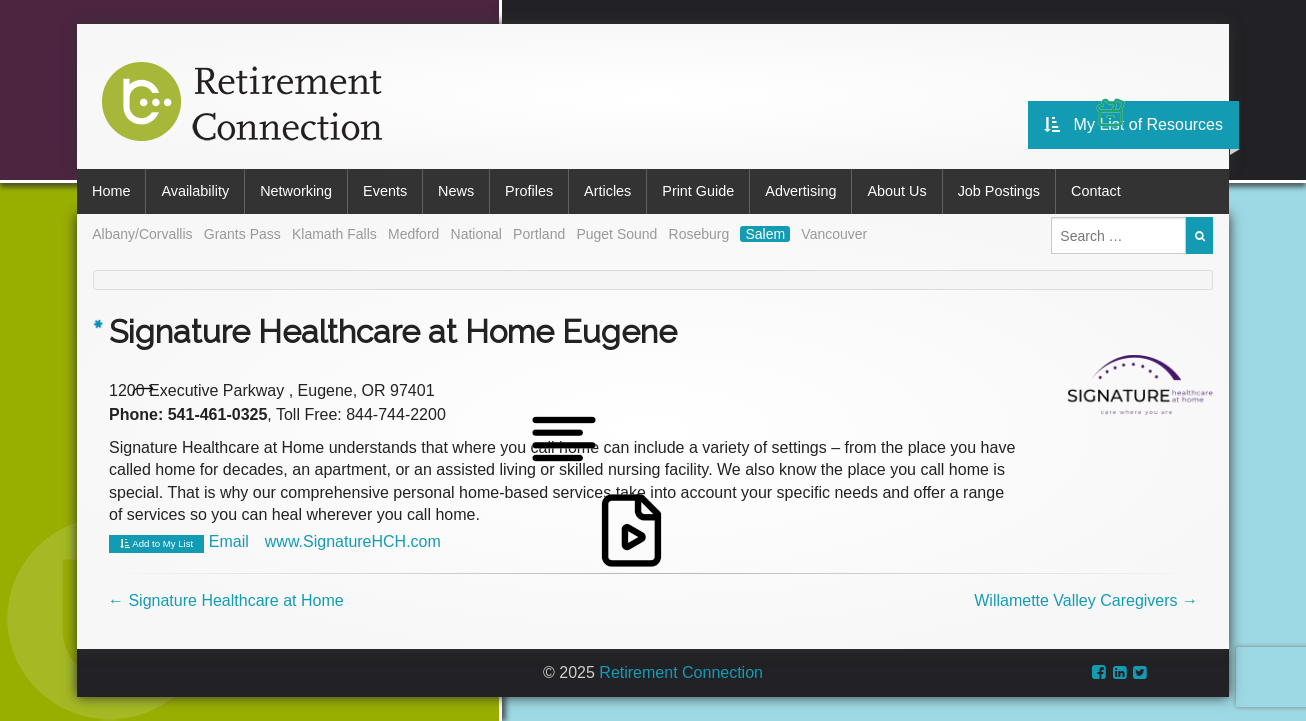 This screenshot has height=721, width=1306. I want to click on forward or share this item, so click(143, 390).